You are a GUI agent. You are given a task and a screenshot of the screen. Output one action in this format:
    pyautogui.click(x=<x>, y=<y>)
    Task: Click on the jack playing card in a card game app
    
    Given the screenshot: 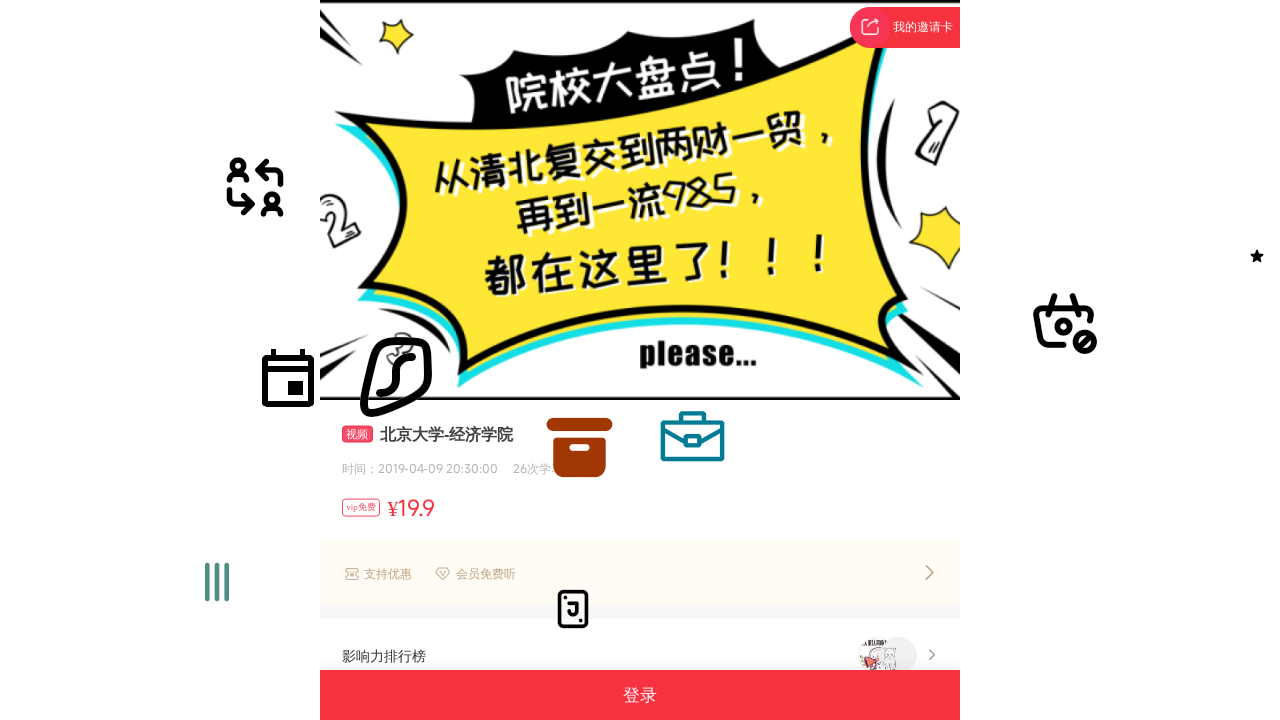 What is the action you would take?
    pyautogui.click(x=573, y=609)
    